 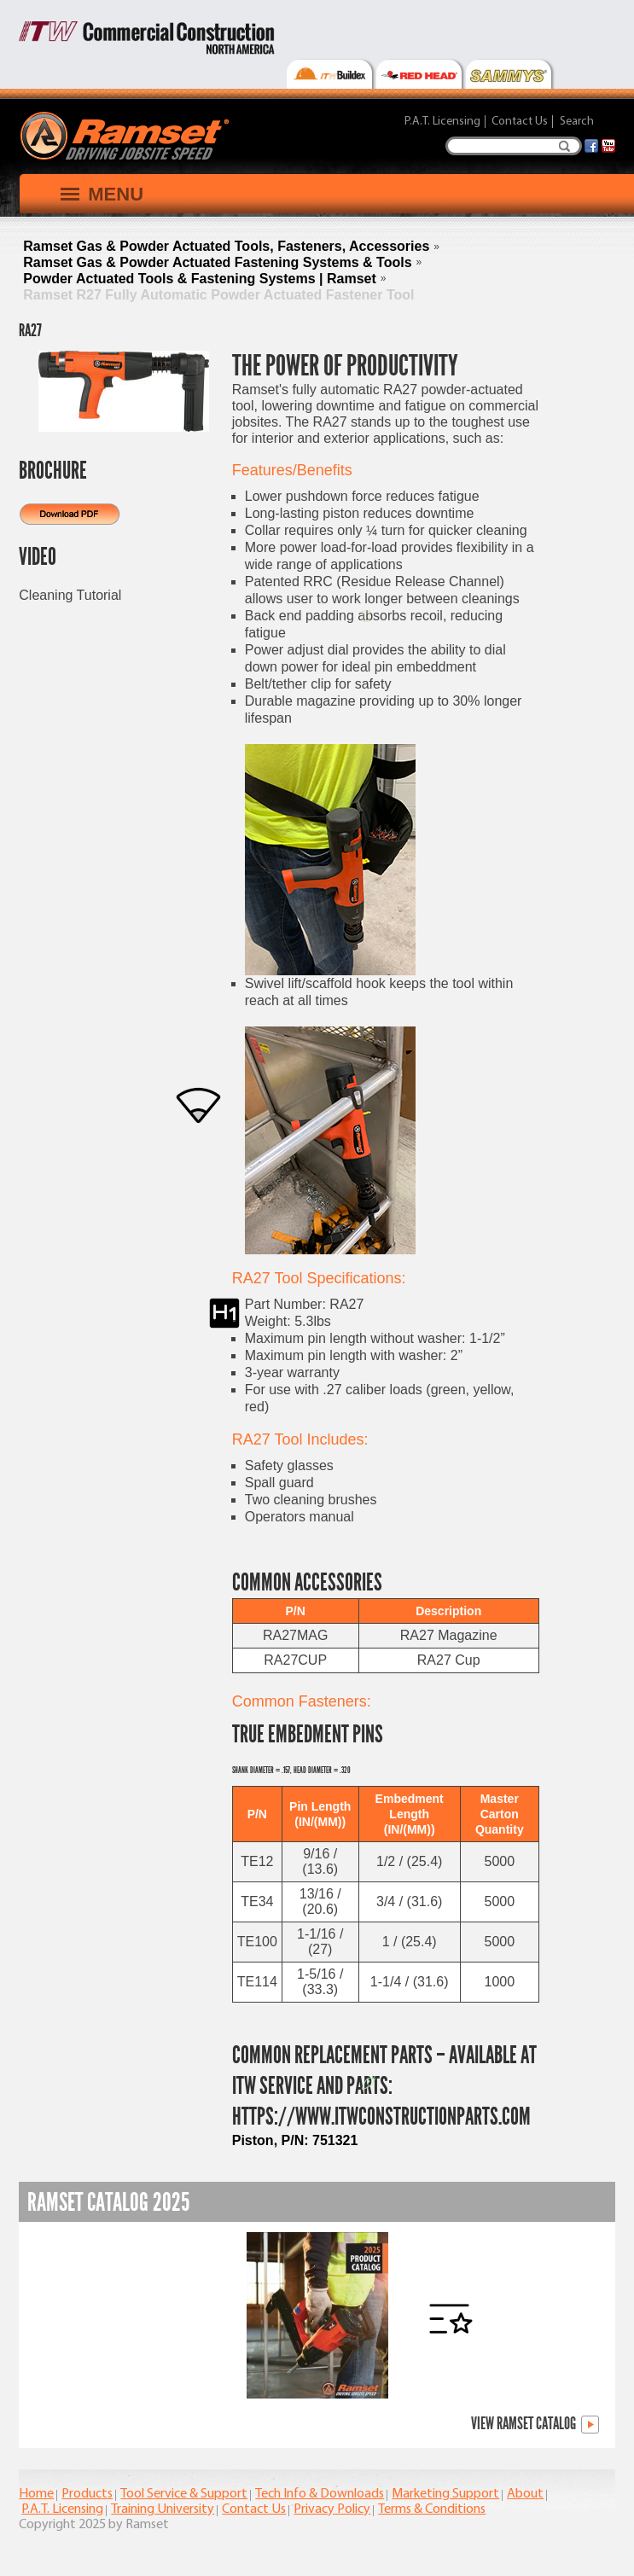 What do you see at coordinates (449, 2318) in the screenshot?
I see `view your favorites list` at bounding box center [449, 2318].